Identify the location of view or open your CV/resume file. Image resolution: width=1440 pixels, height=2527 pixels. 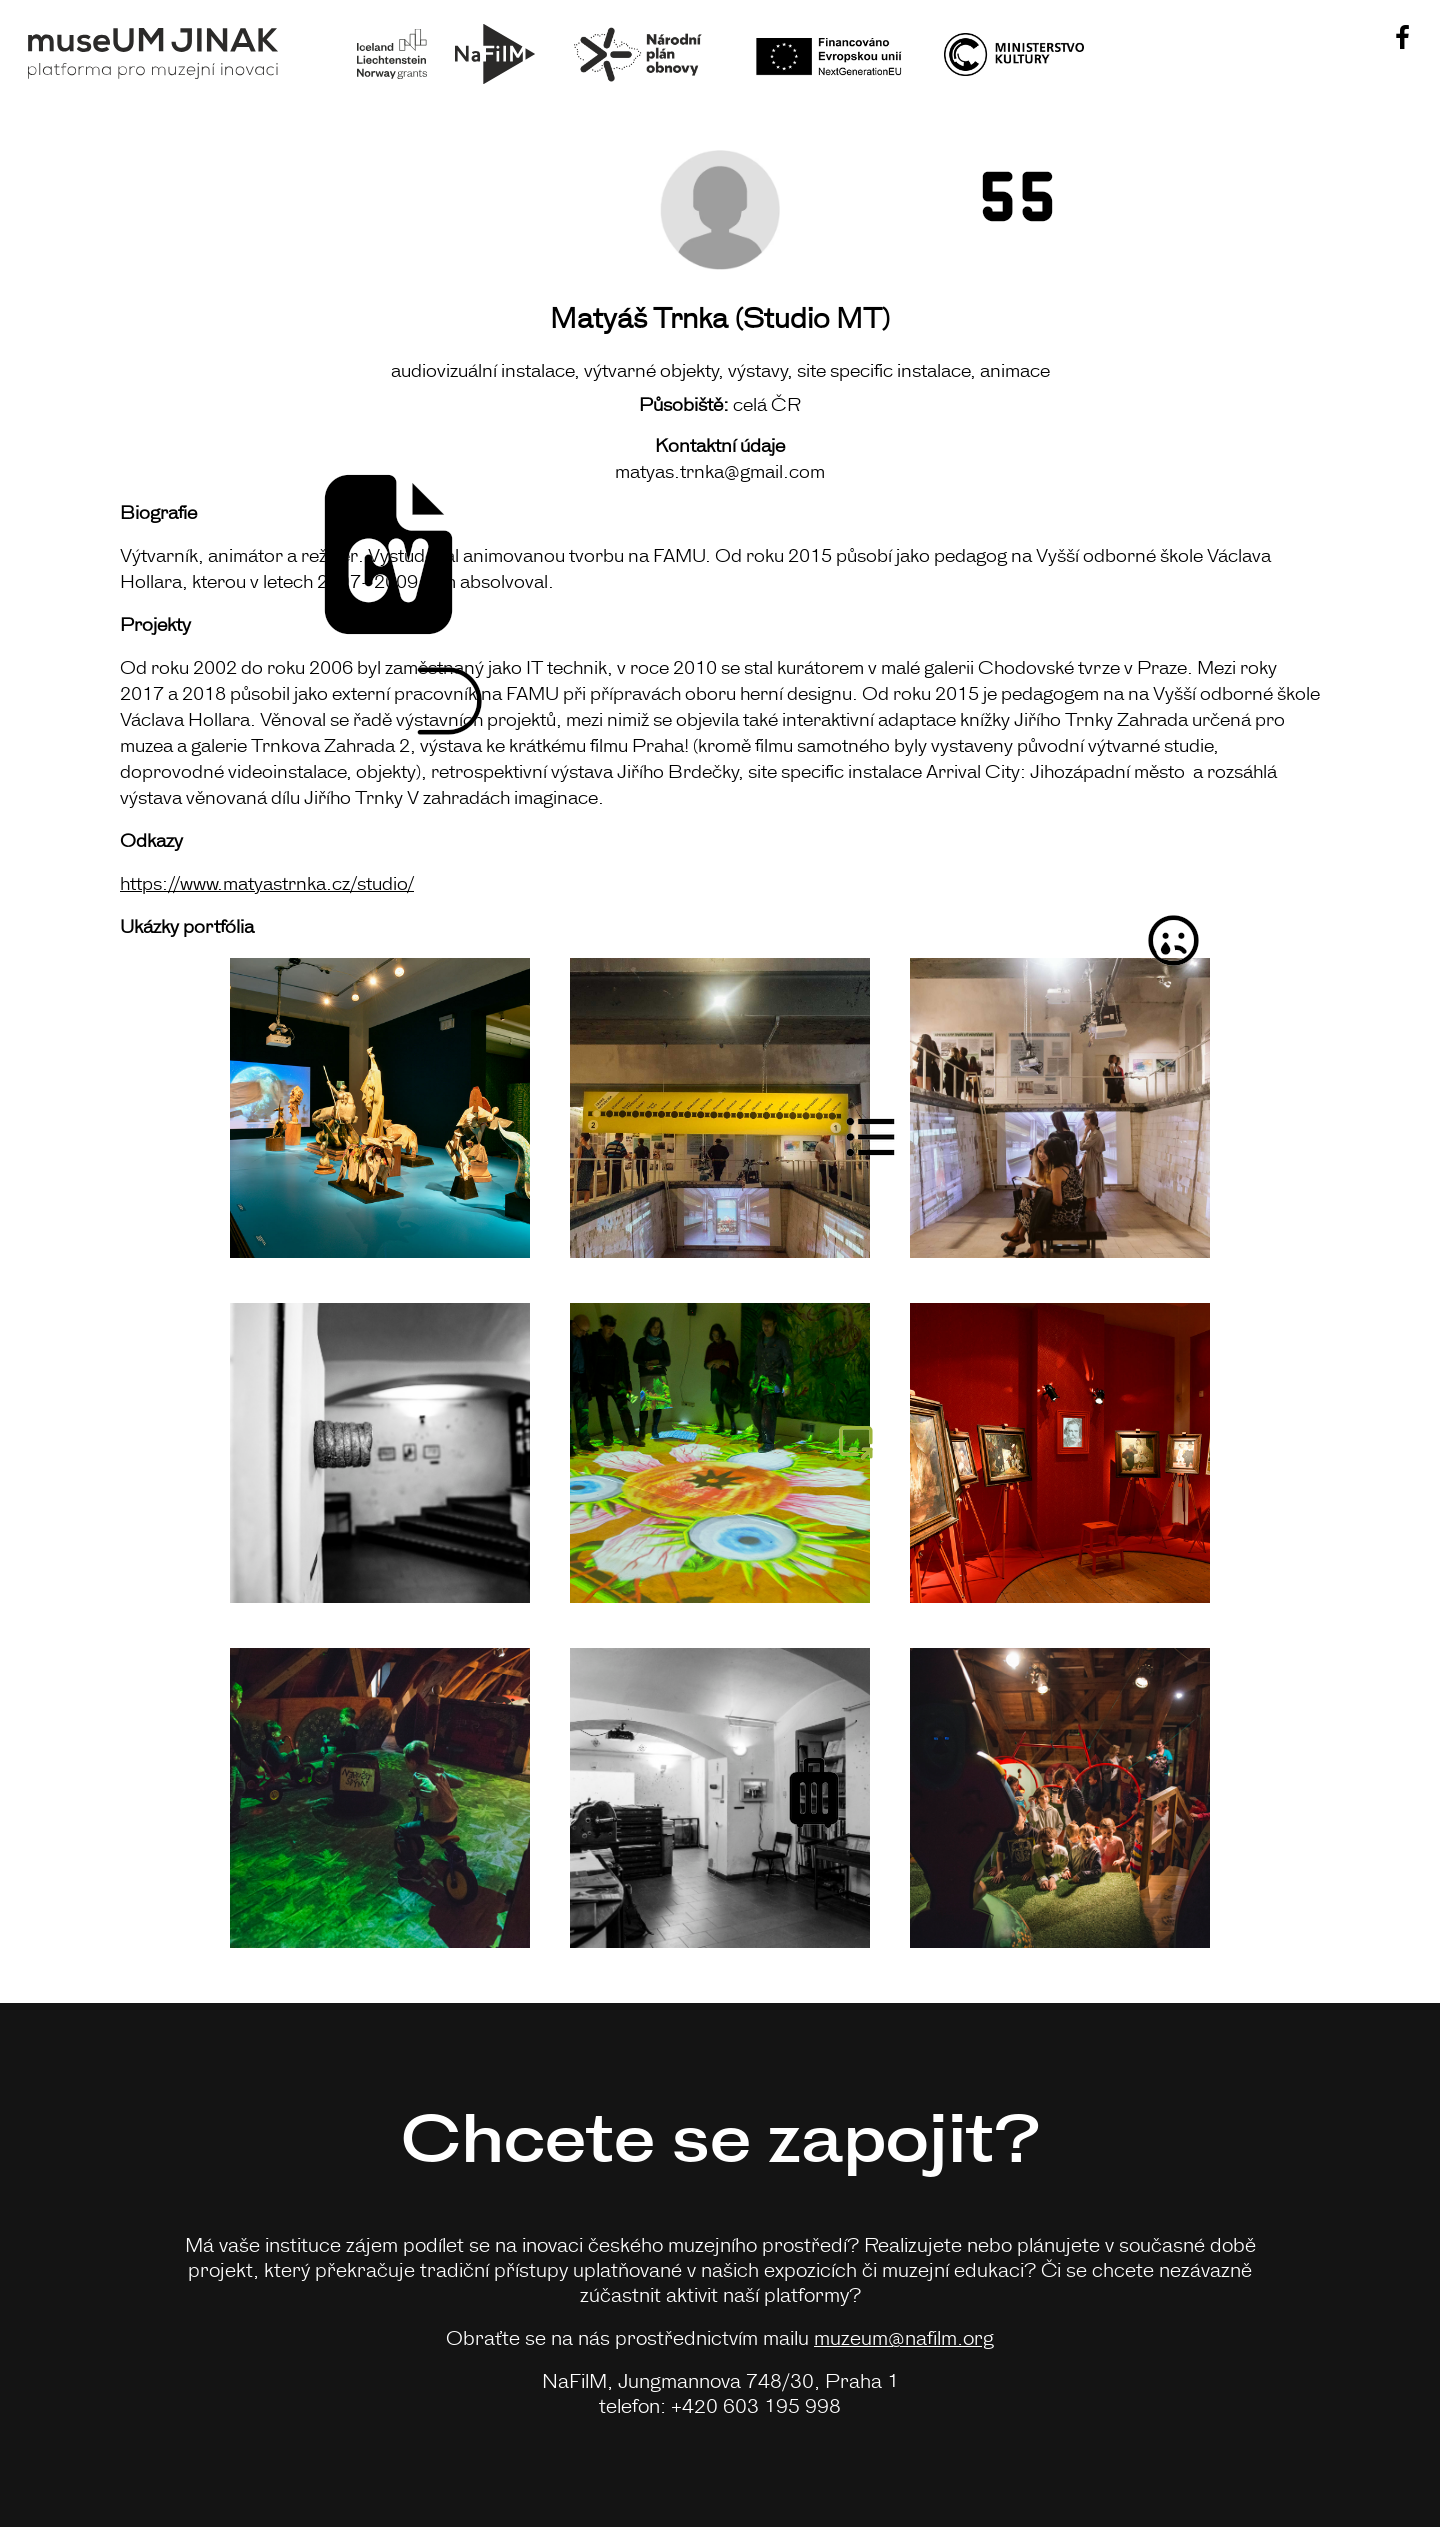
(388, 554).